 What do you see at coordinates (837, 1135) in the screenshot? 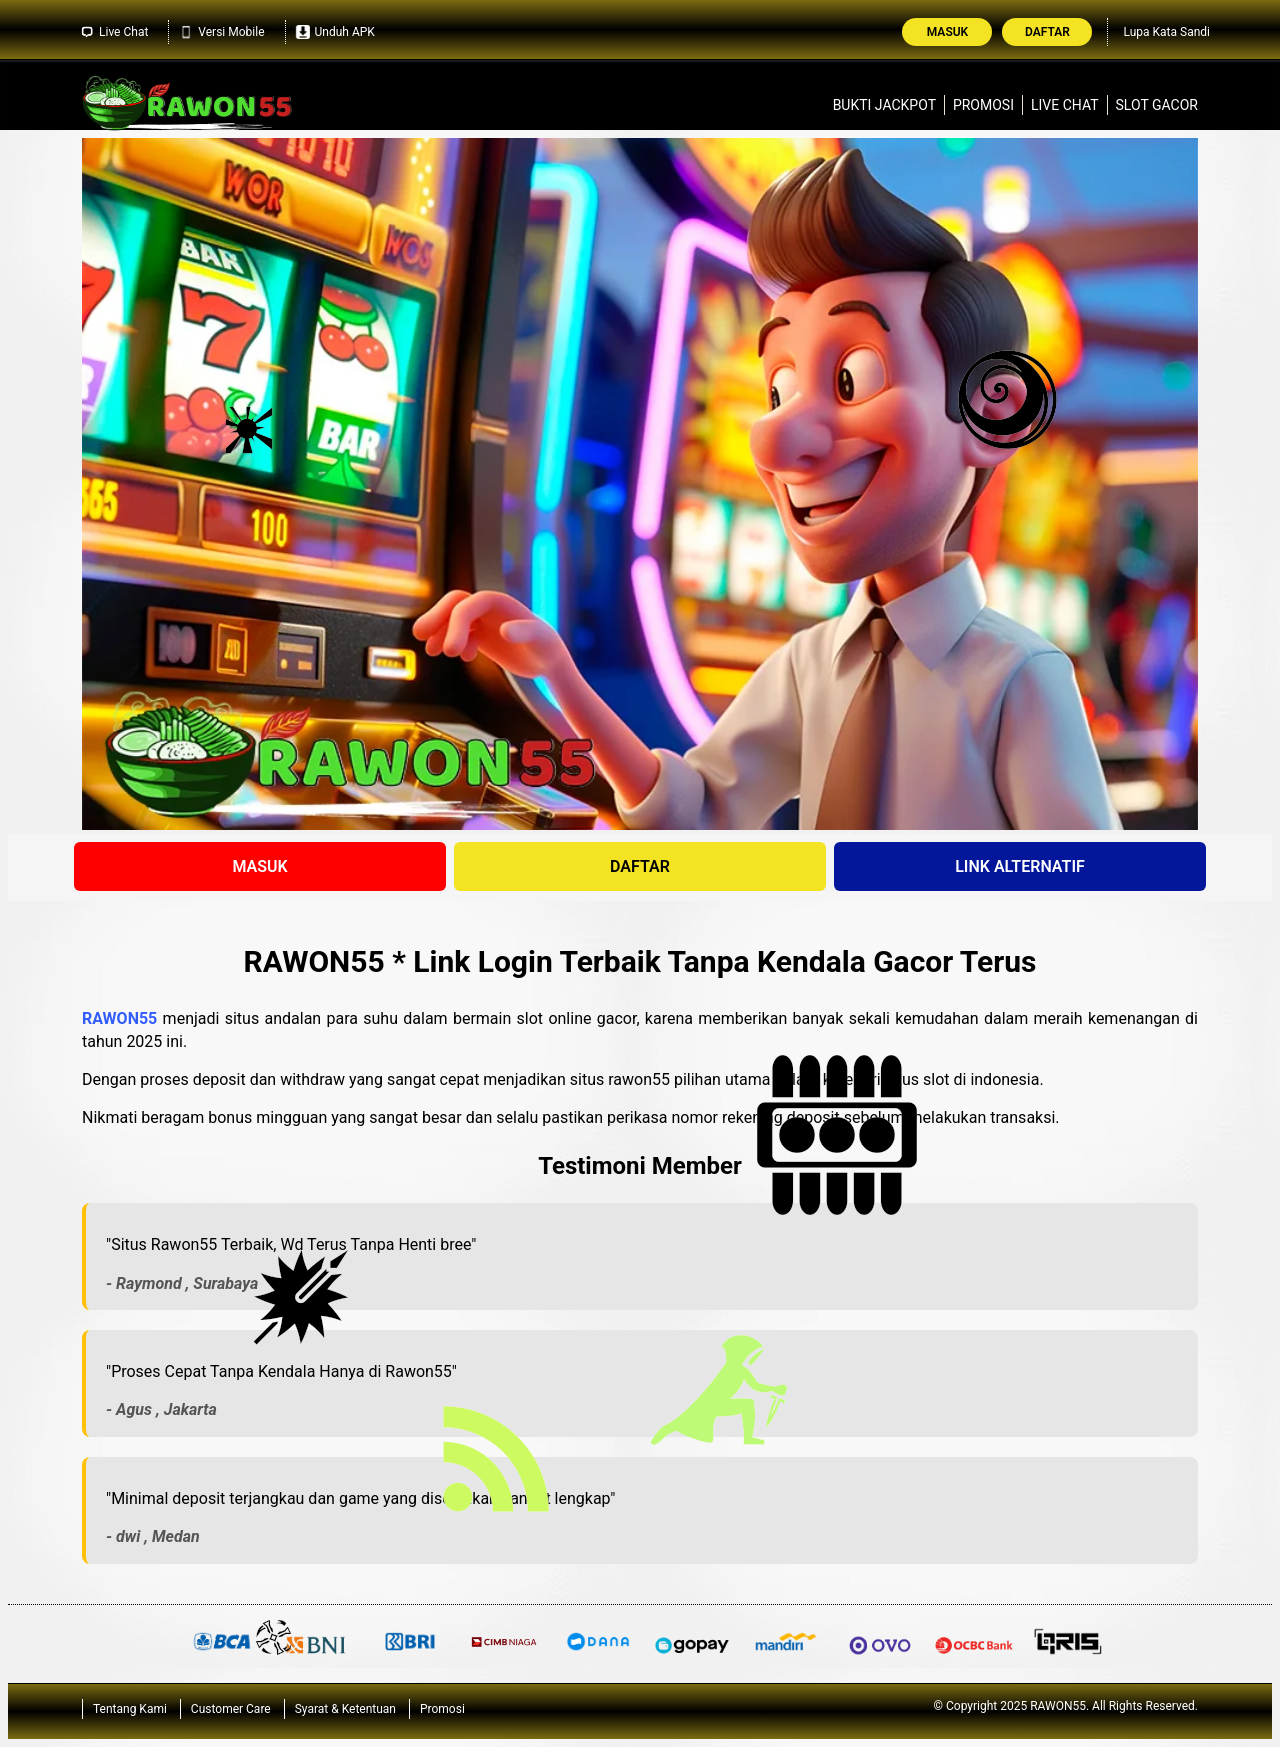
I see `represents a microchip or processor component` at bounding box center [837, 1135].